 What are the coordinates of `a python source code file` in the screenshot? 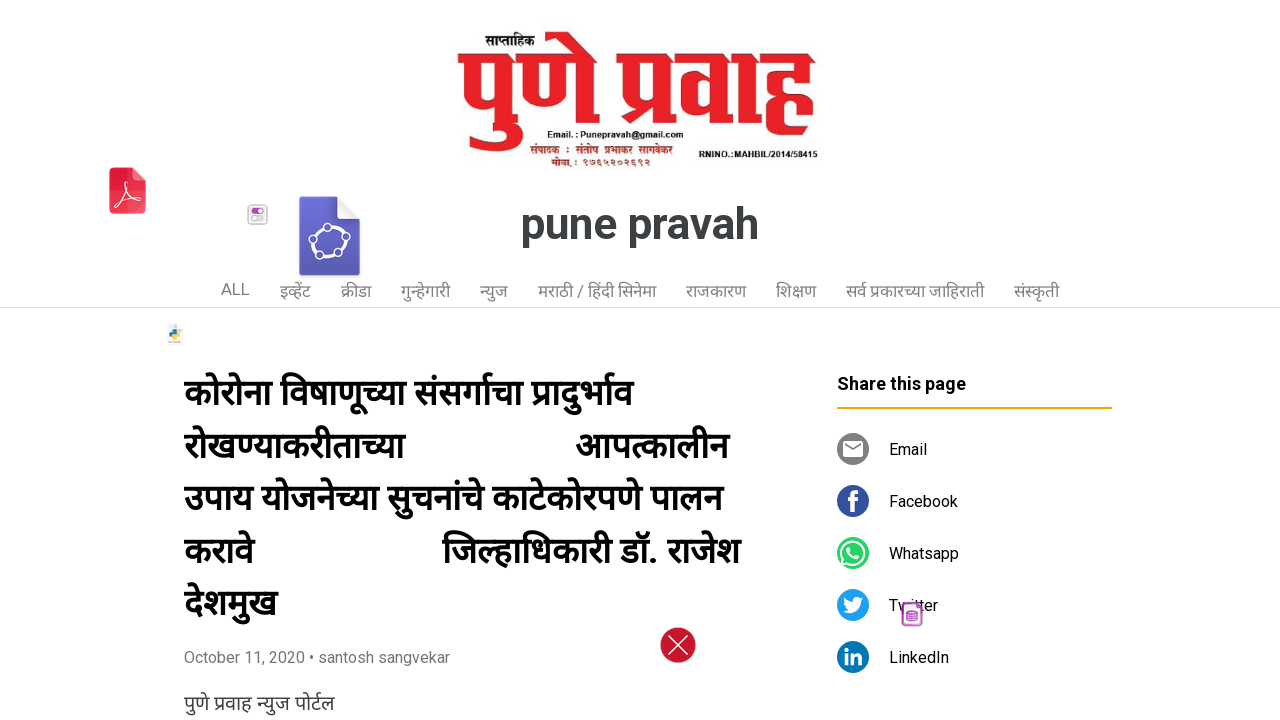 It's located at (174, 334).